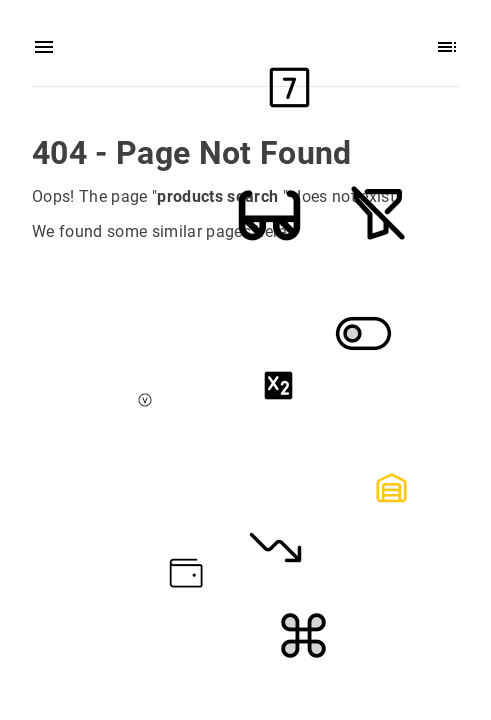 The width and height of the screenshot is (491, 720). What do you see at coordinates (185, 574) in the screenshot?
I see `access your wallet or payment methods` at bounding box center [185, 574].